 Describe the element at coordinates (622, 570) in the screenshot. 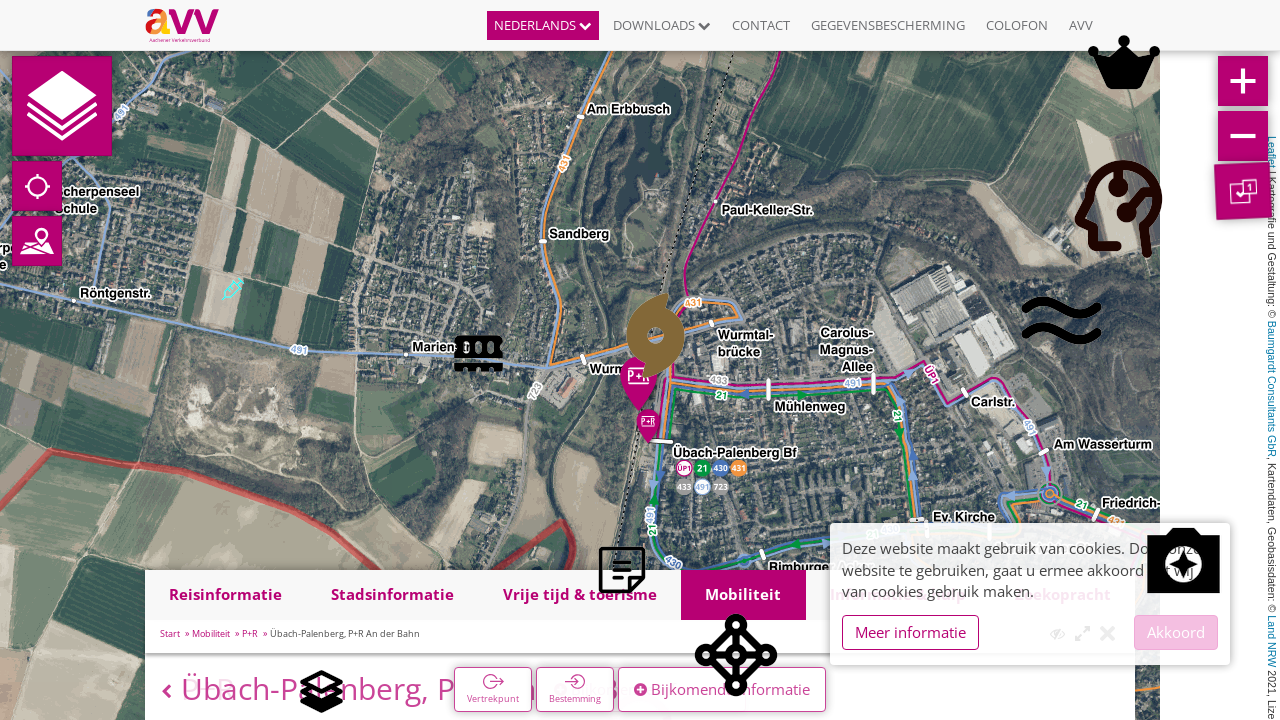

I see `create a new note` at that location.